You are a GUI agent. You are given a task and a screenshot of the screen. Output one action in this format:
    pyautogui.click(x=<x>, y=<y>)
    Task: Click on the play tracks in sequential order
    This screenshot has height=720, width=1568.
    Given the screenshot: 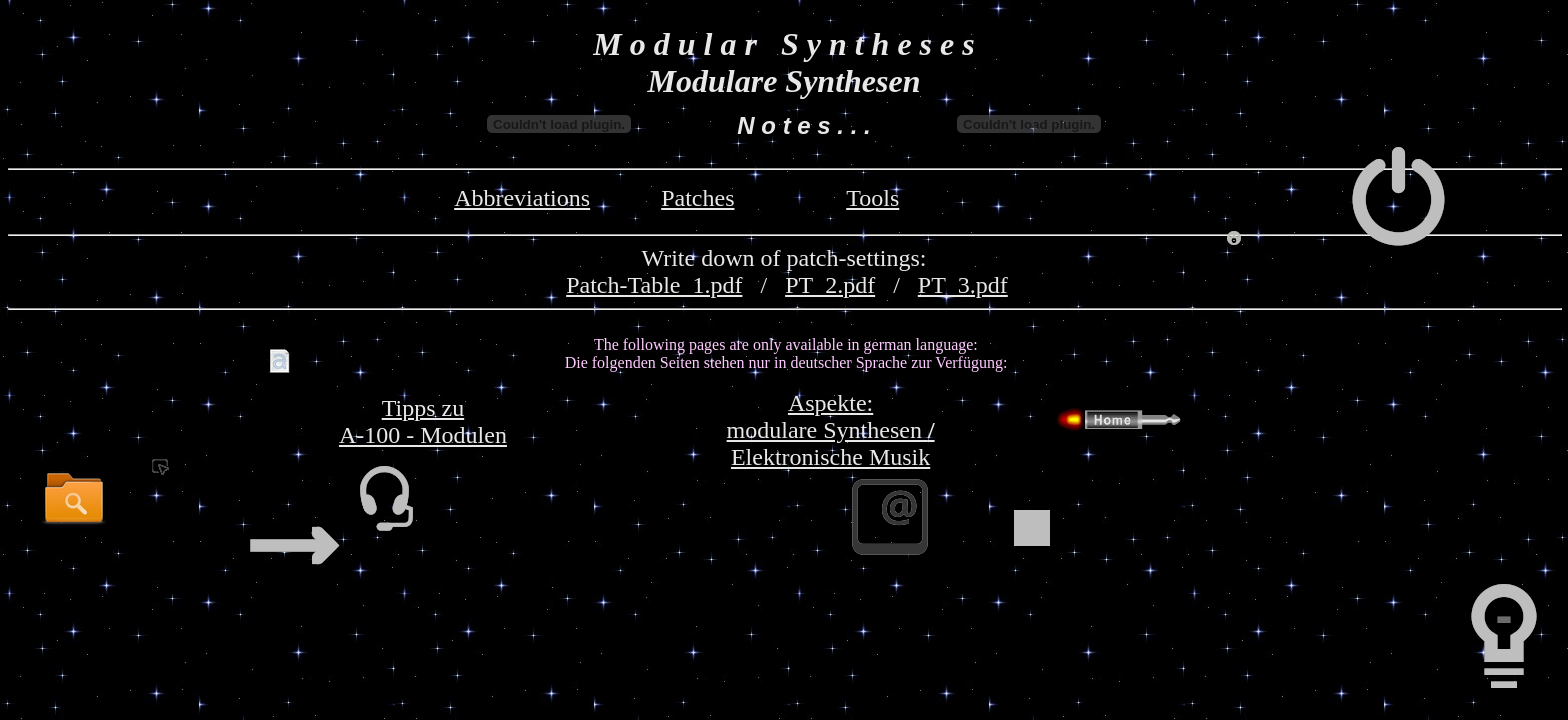 What is the action you would take?
    pyautogui.click(x=293, y=545)
    